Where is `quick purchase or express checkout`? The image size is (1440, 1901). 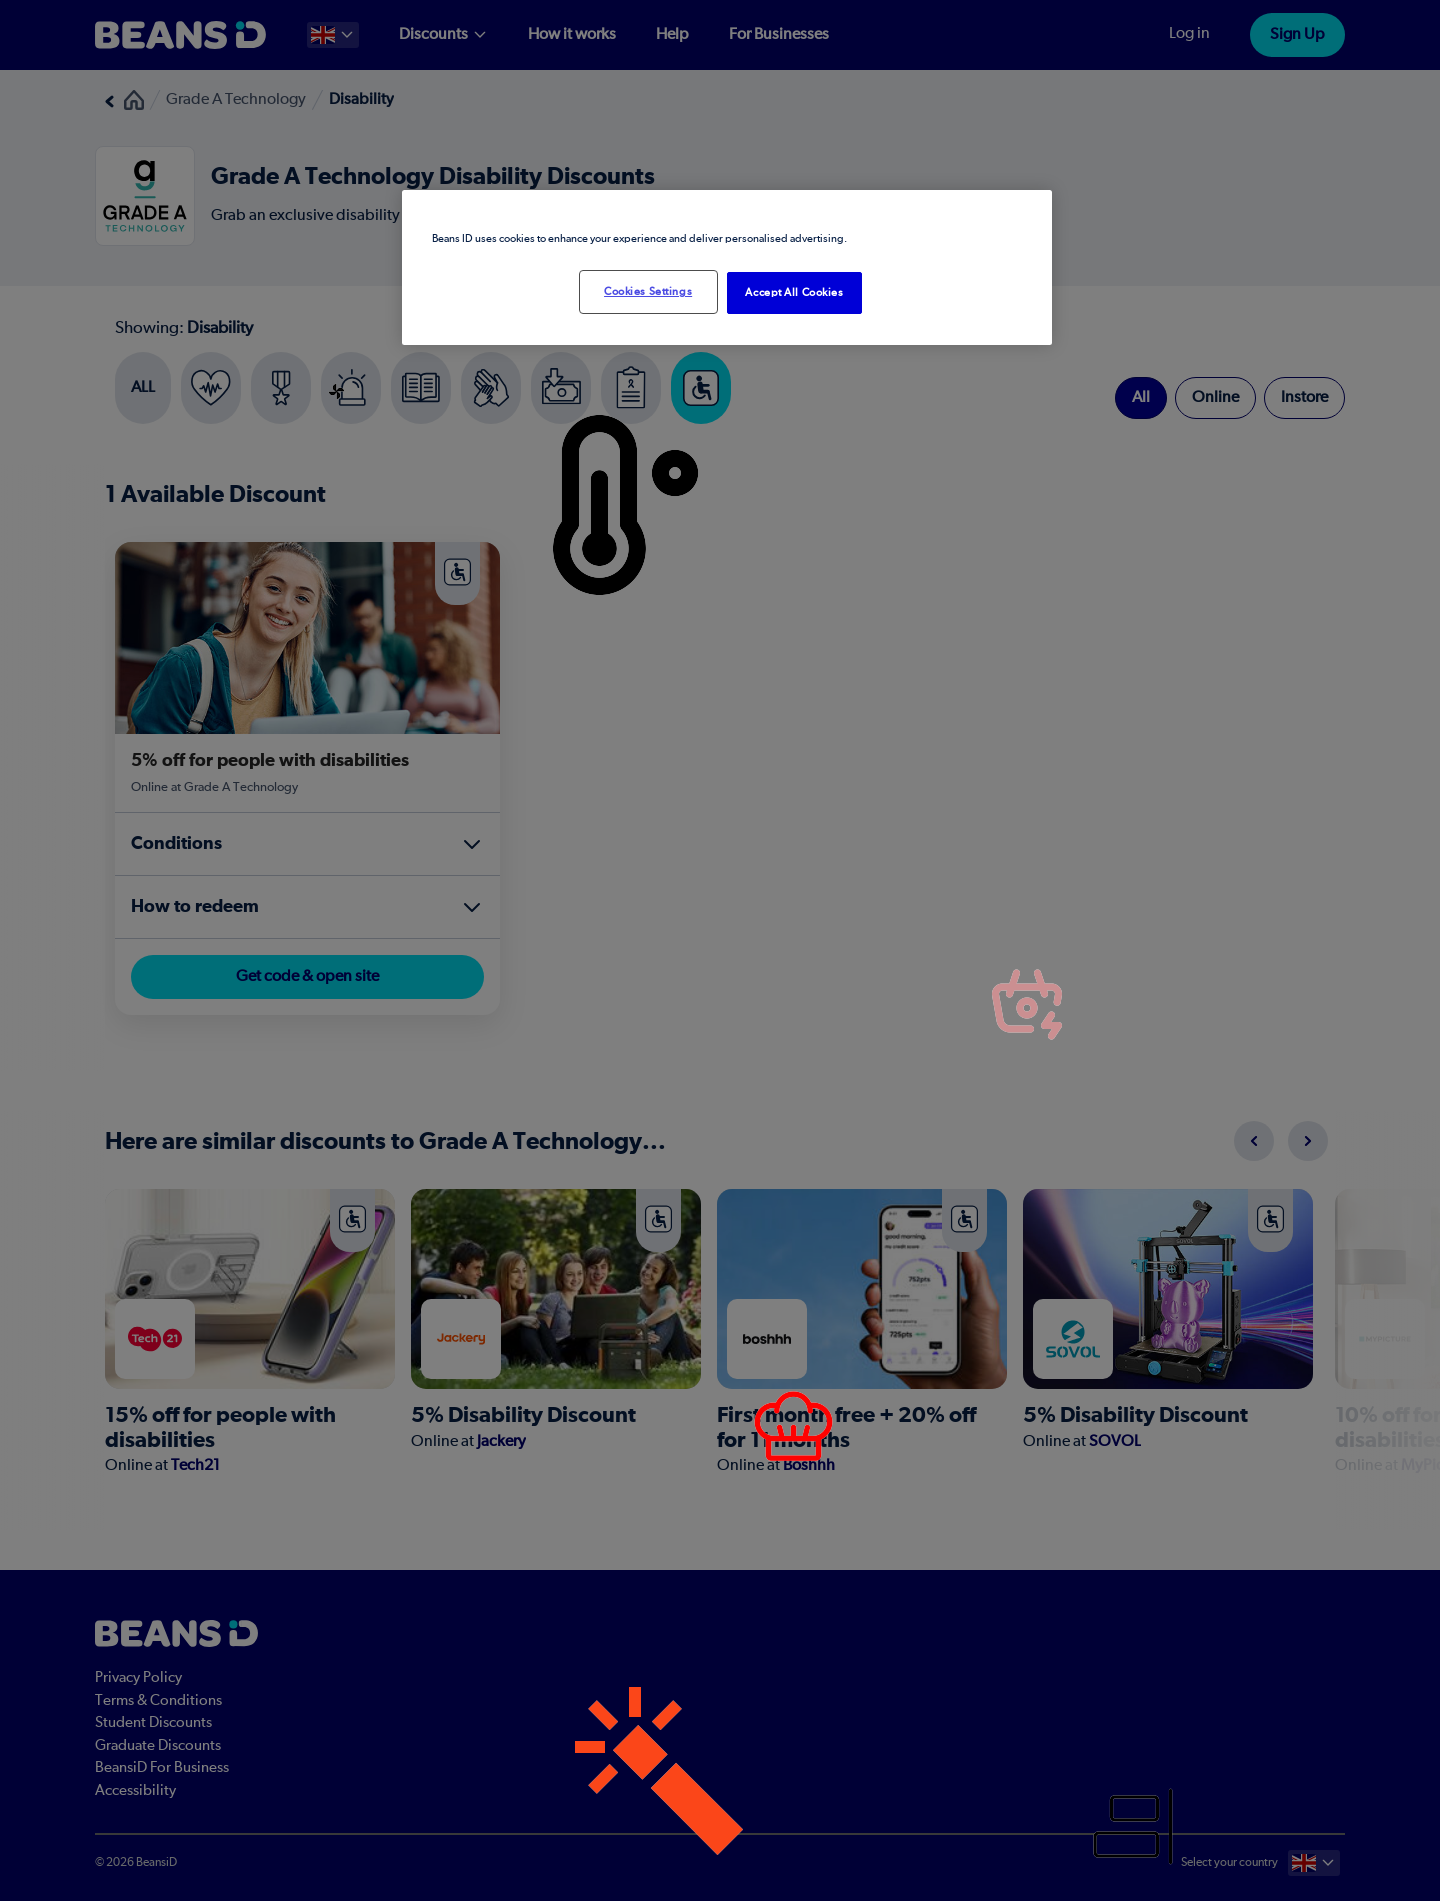
quick purchase or express checkout is located at coordinates (1027, 1001).